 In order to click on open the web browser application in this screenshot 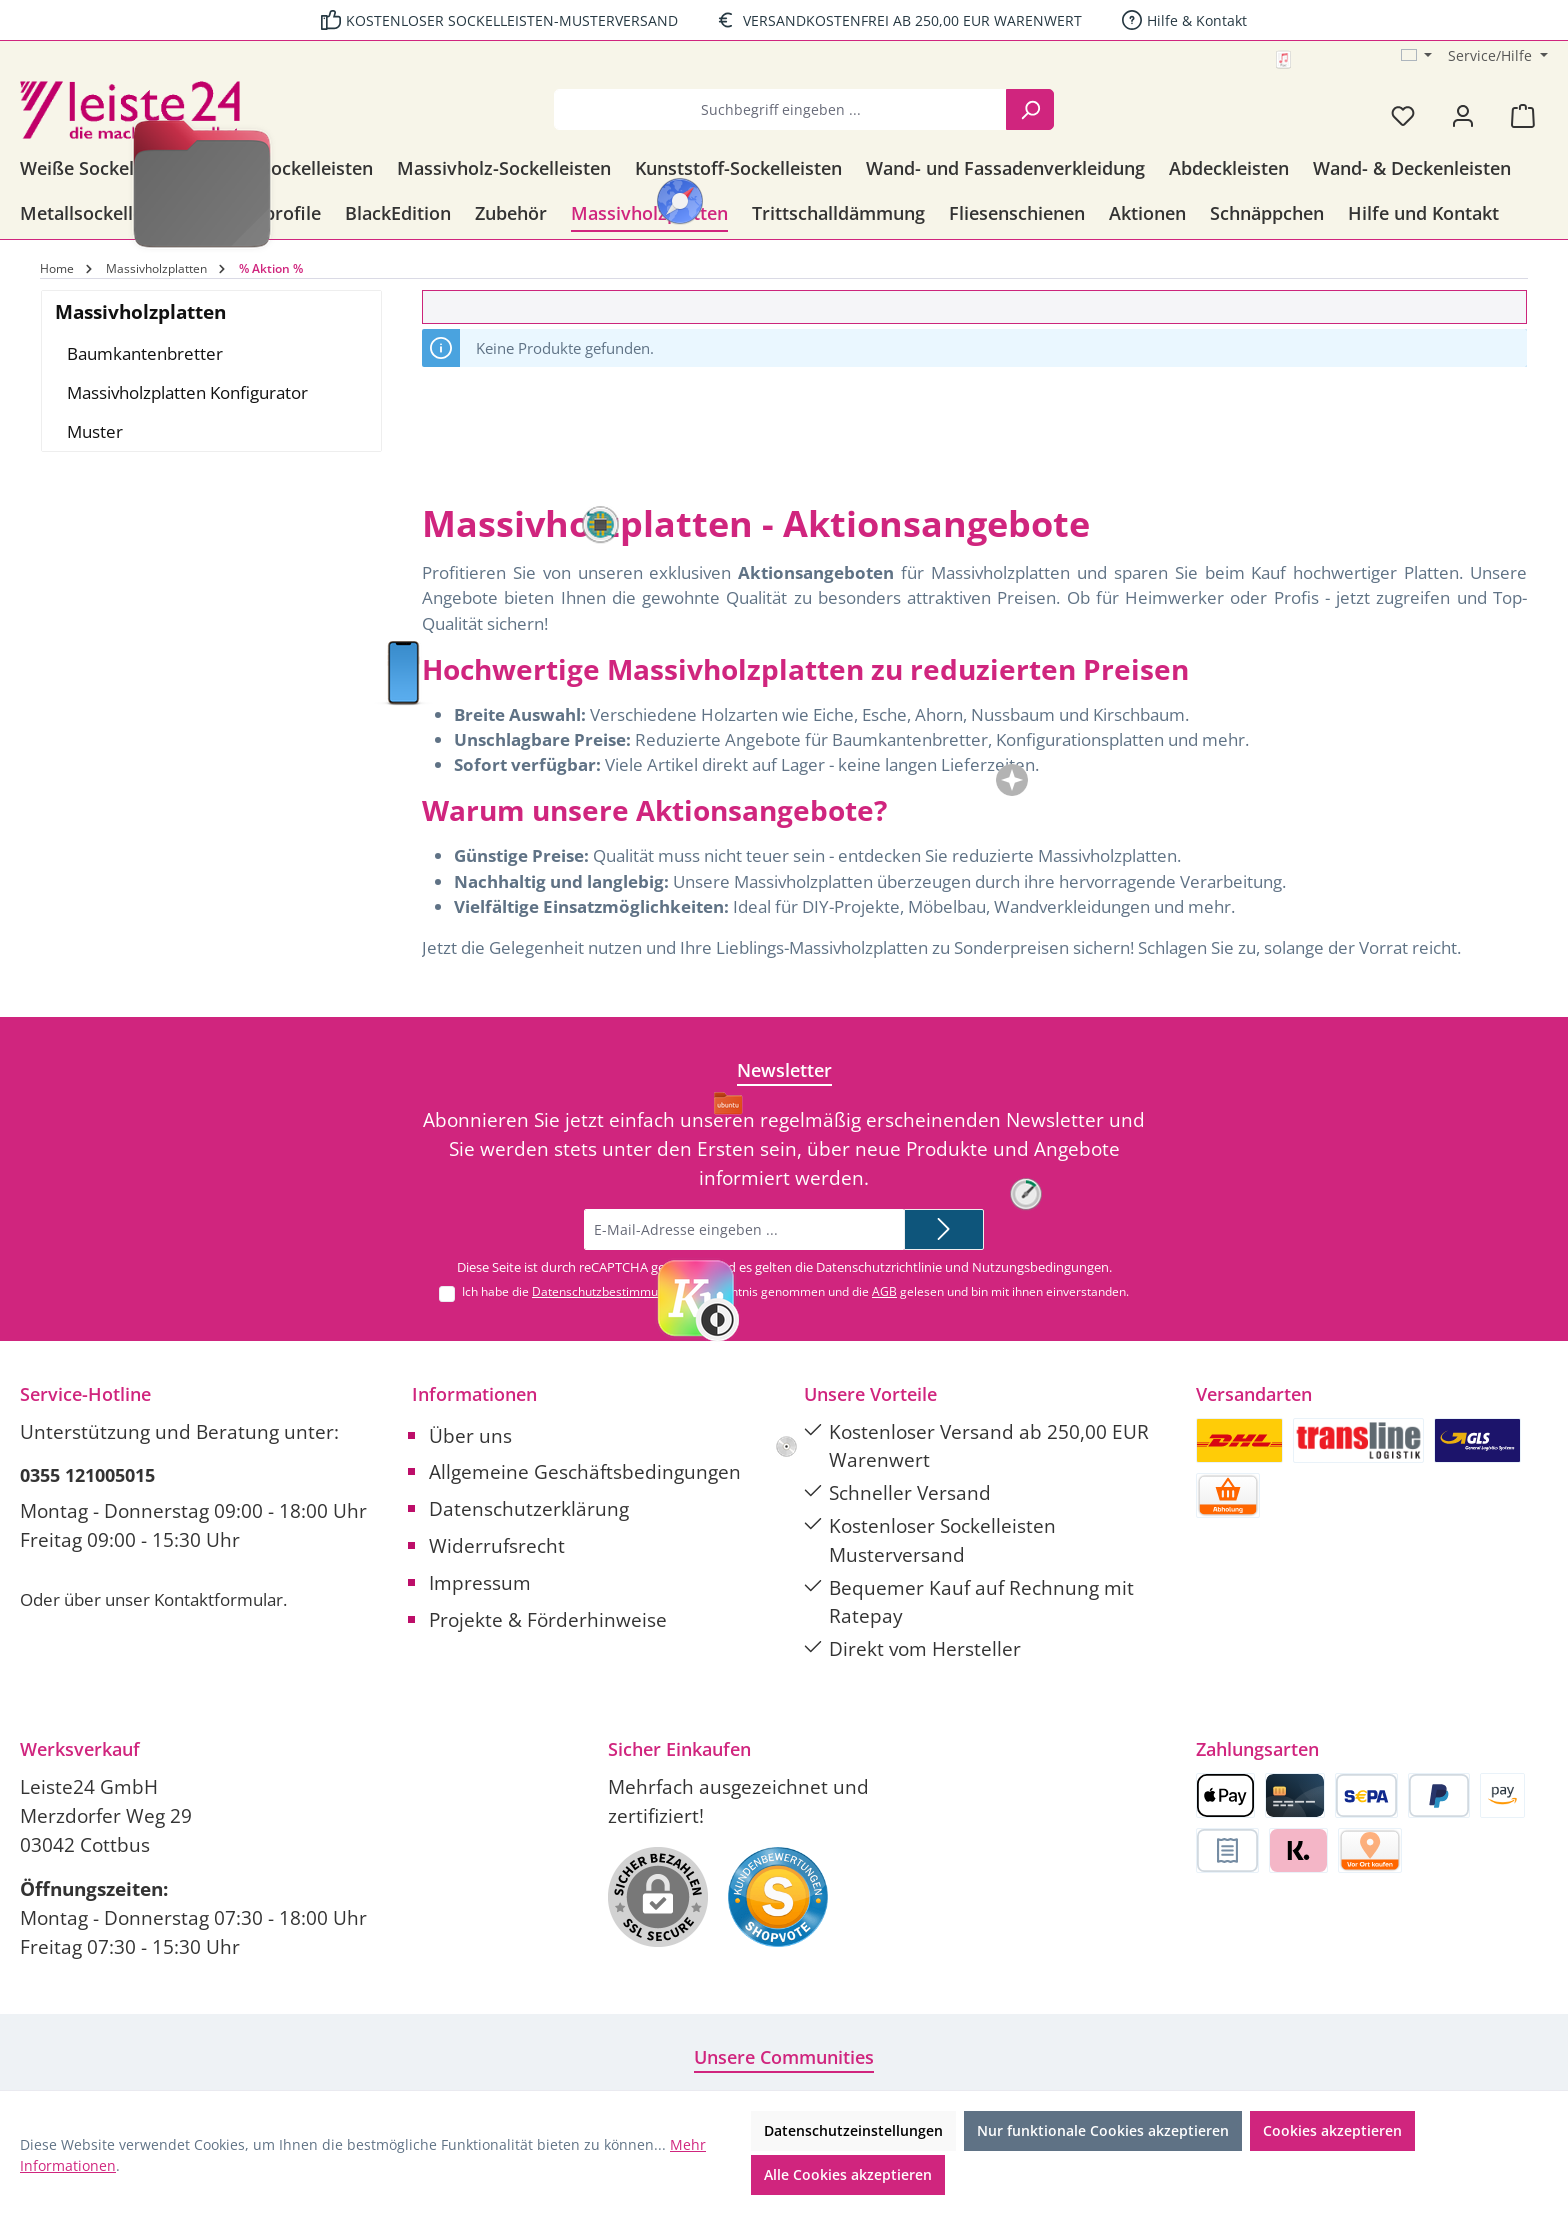, I will do `click(680, 201)`.